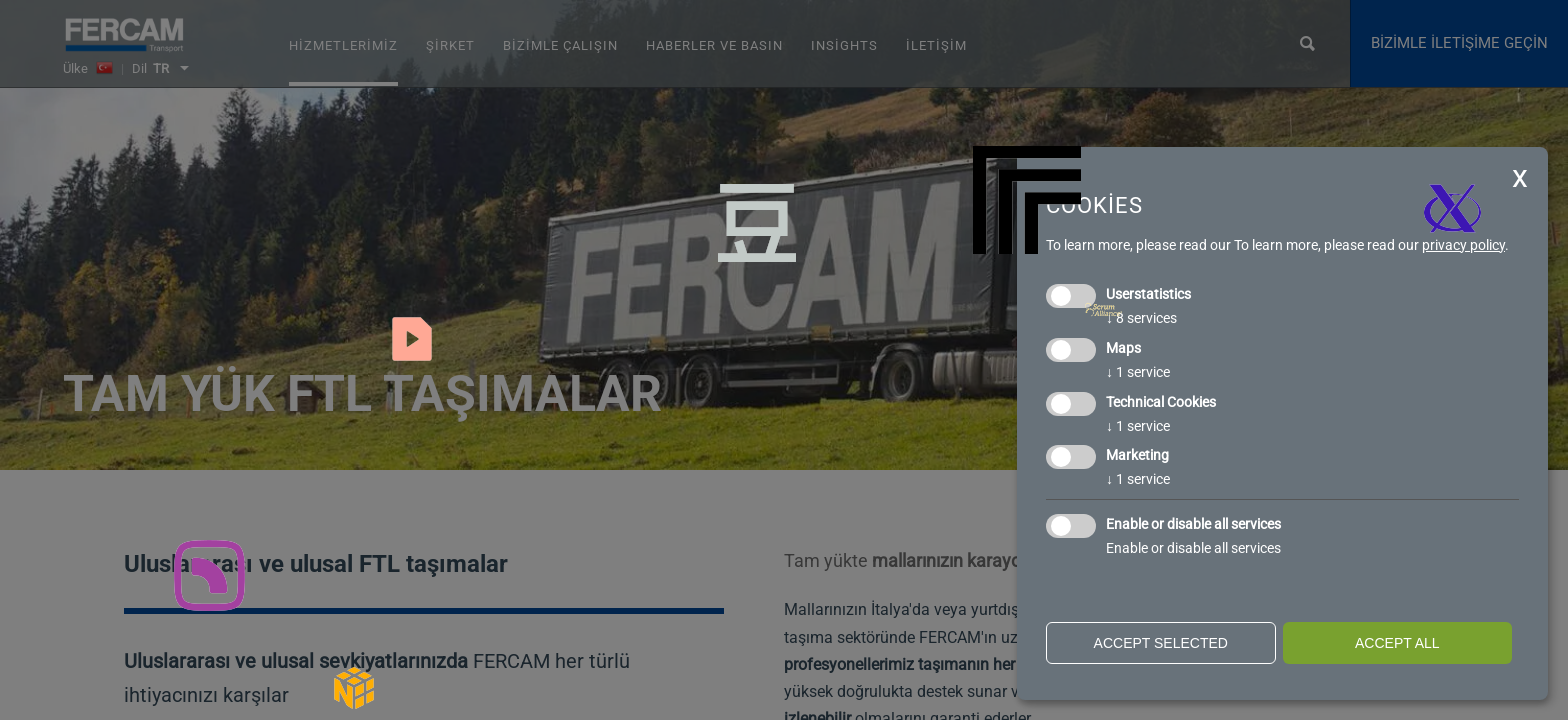 Image resolution: width=1568 pixels, height=720 pixels. I want to click on open spectrum app, so click(209, 575).